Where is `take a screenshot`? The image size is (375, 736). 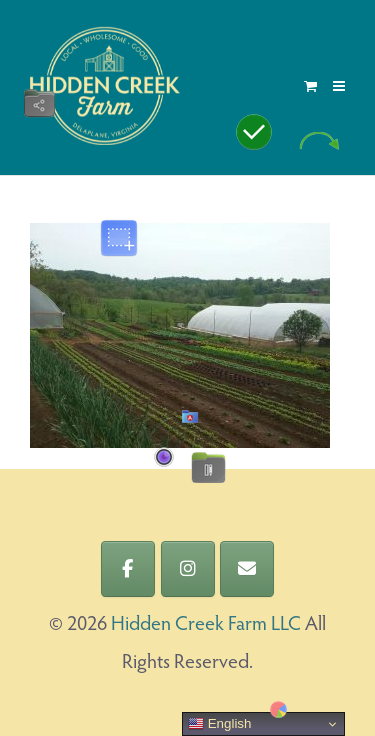 take a screenshot is located at coordinates (119, 238).